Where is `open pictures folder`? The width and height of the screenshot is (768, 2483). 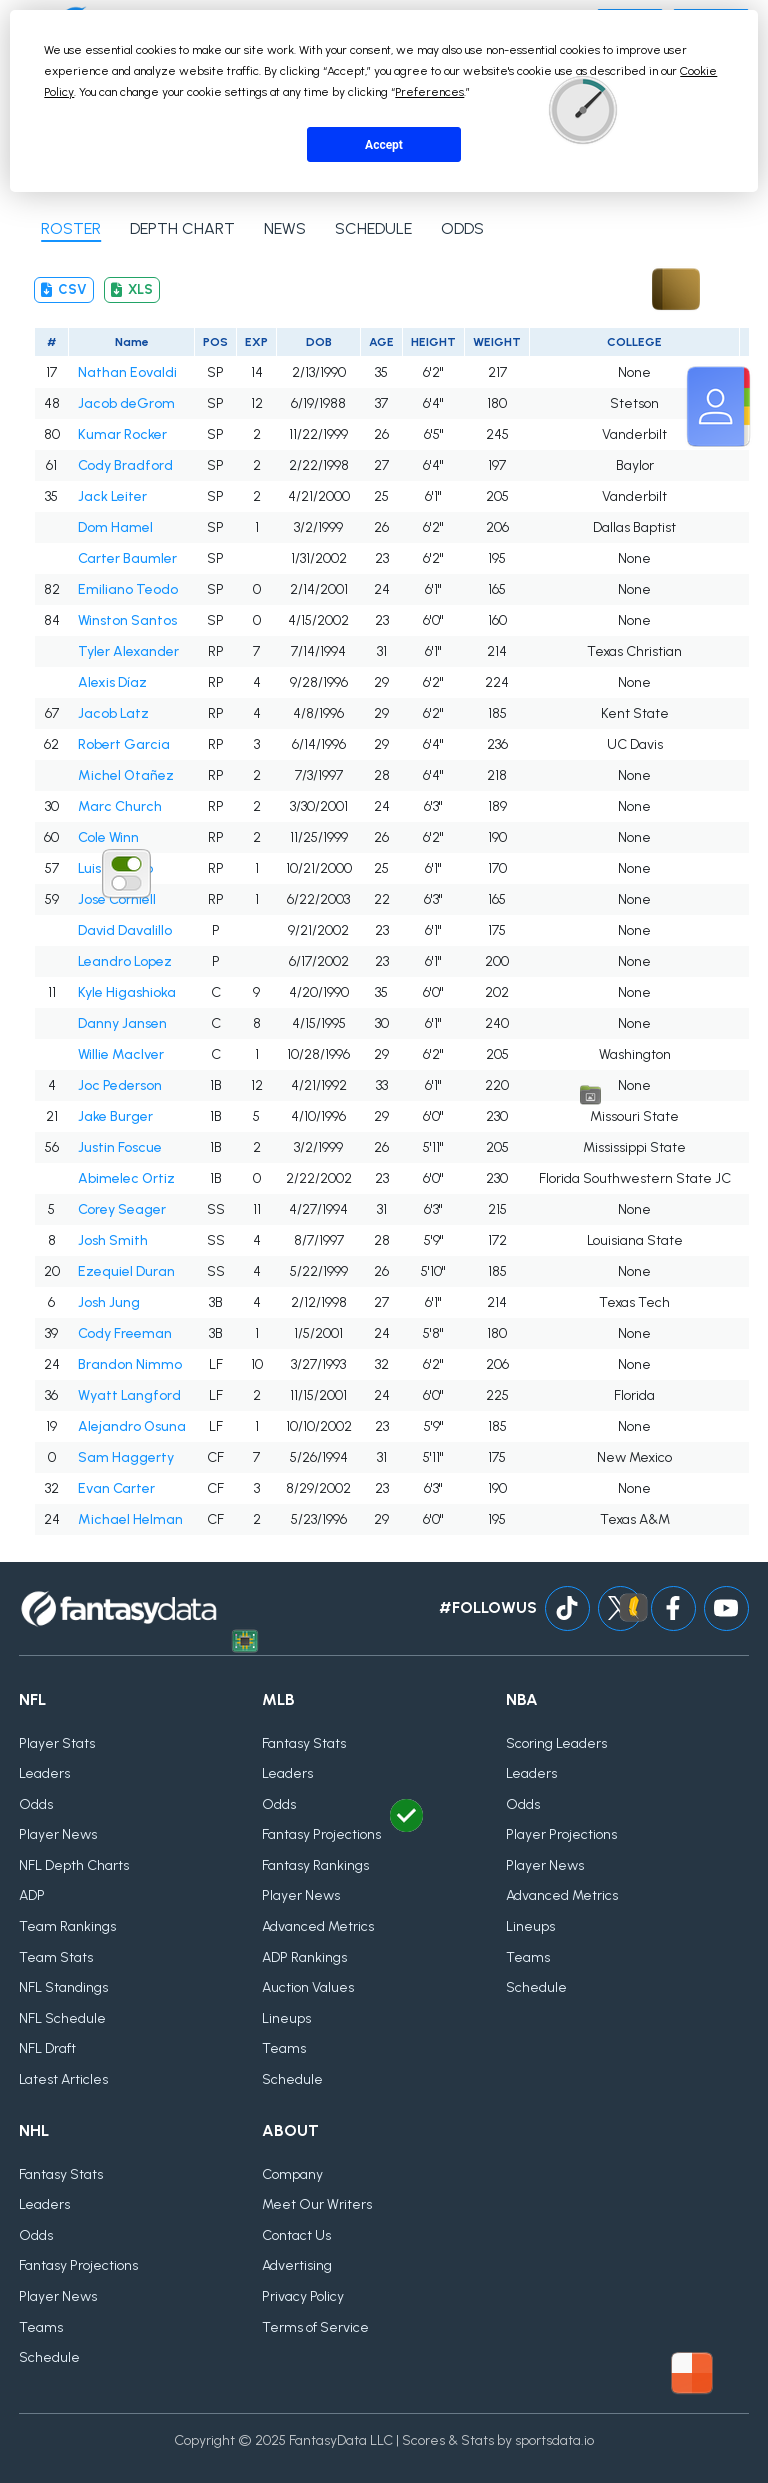 open pictures folder is located at coordinates (590, 1094).